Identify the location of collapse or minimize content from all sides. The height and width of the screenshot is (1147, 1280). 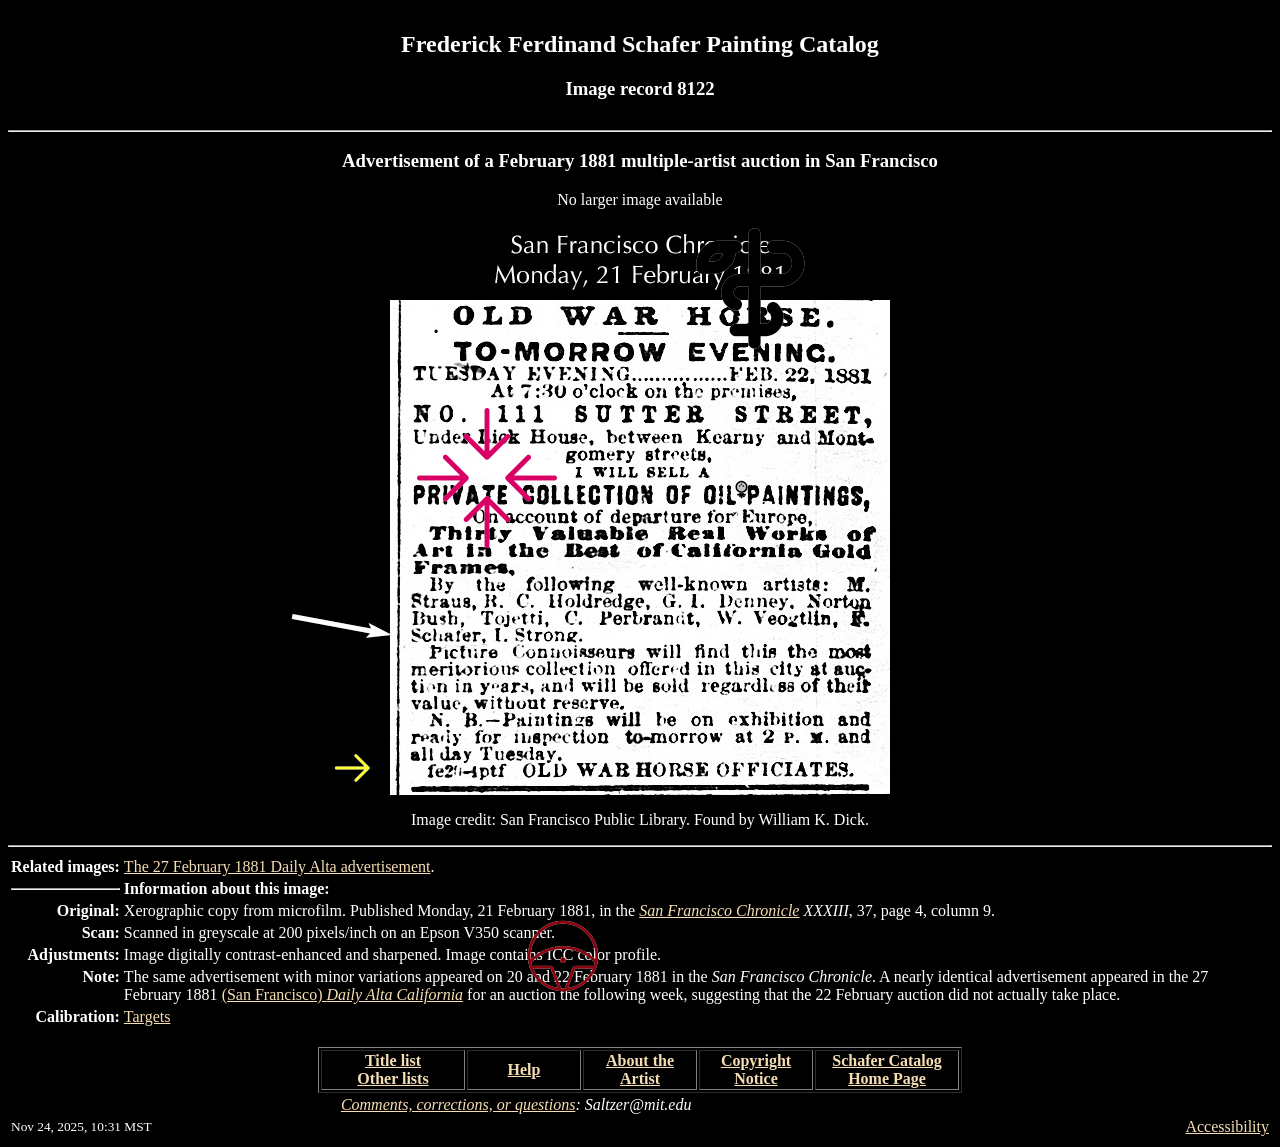
(487, 478).